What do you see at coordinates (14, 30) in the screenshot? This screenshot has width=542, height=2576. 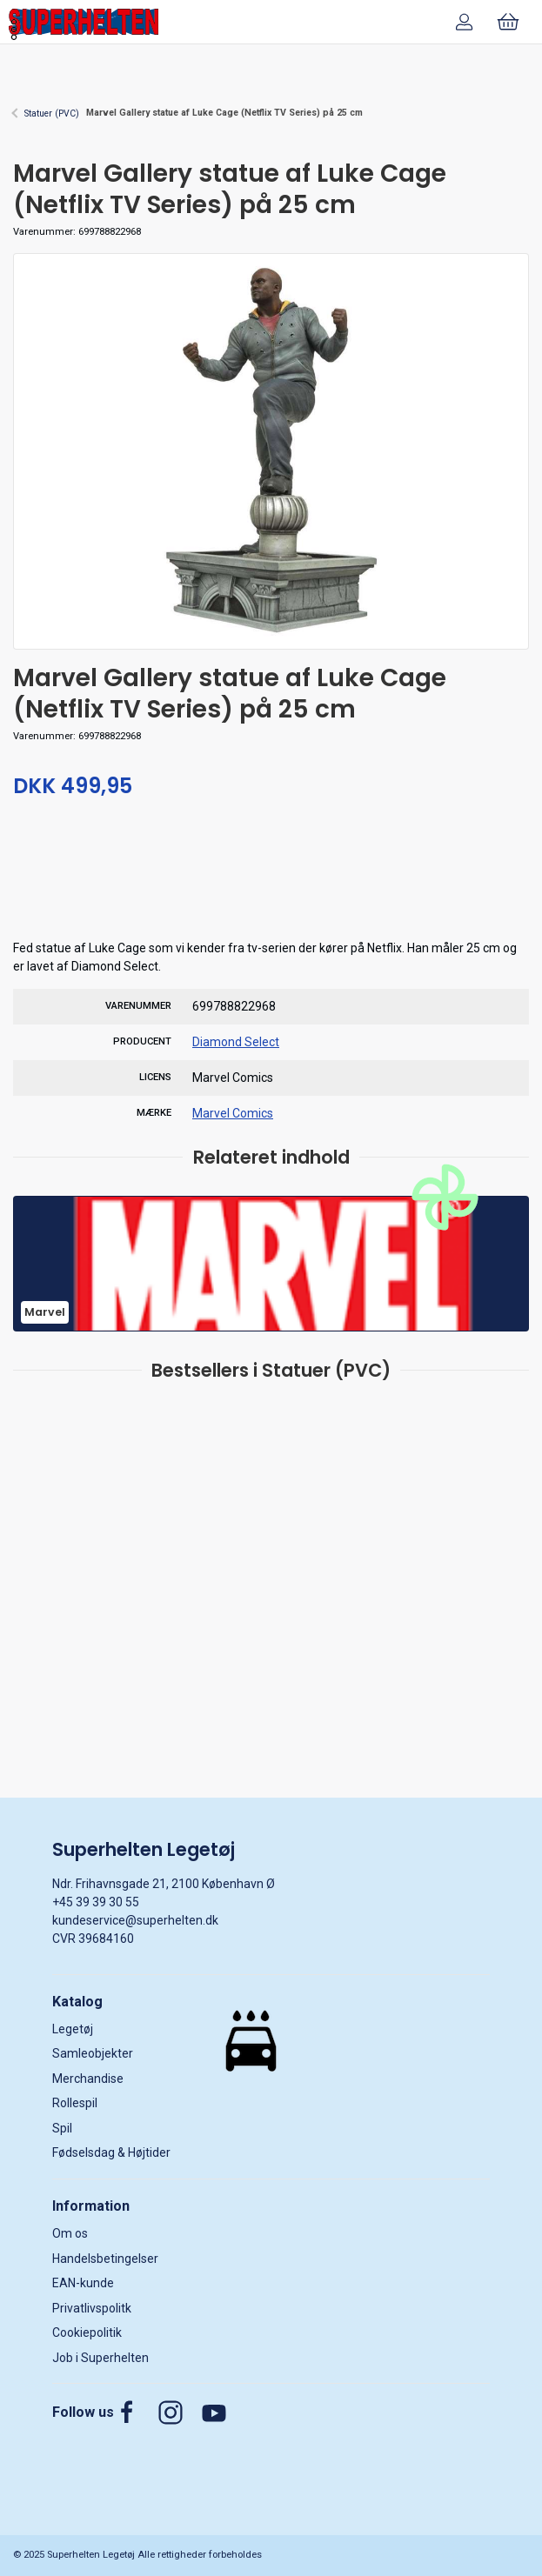 I see `open more options menu` at bounding box center [14, 30].